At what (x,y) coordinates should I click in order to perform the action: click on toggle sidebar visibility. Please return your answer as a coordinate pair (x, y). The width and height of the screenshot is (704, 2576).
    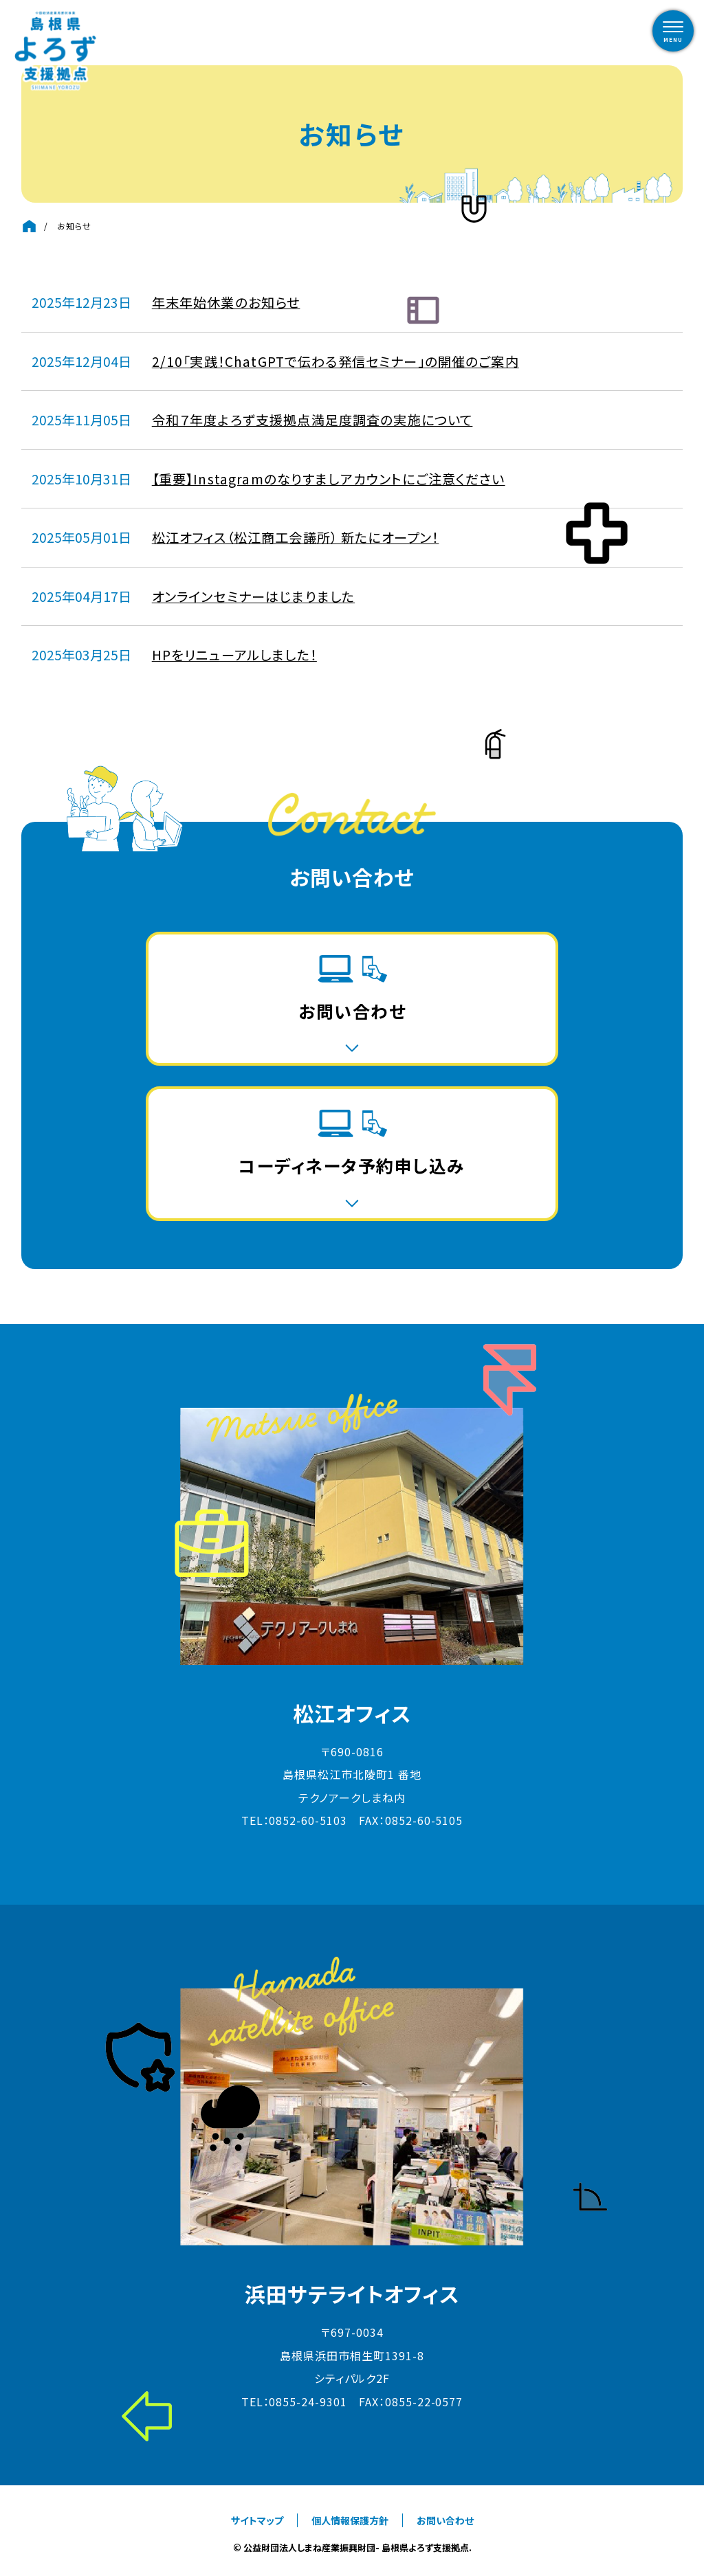
    Looking at the image, I should click on (423, 310).